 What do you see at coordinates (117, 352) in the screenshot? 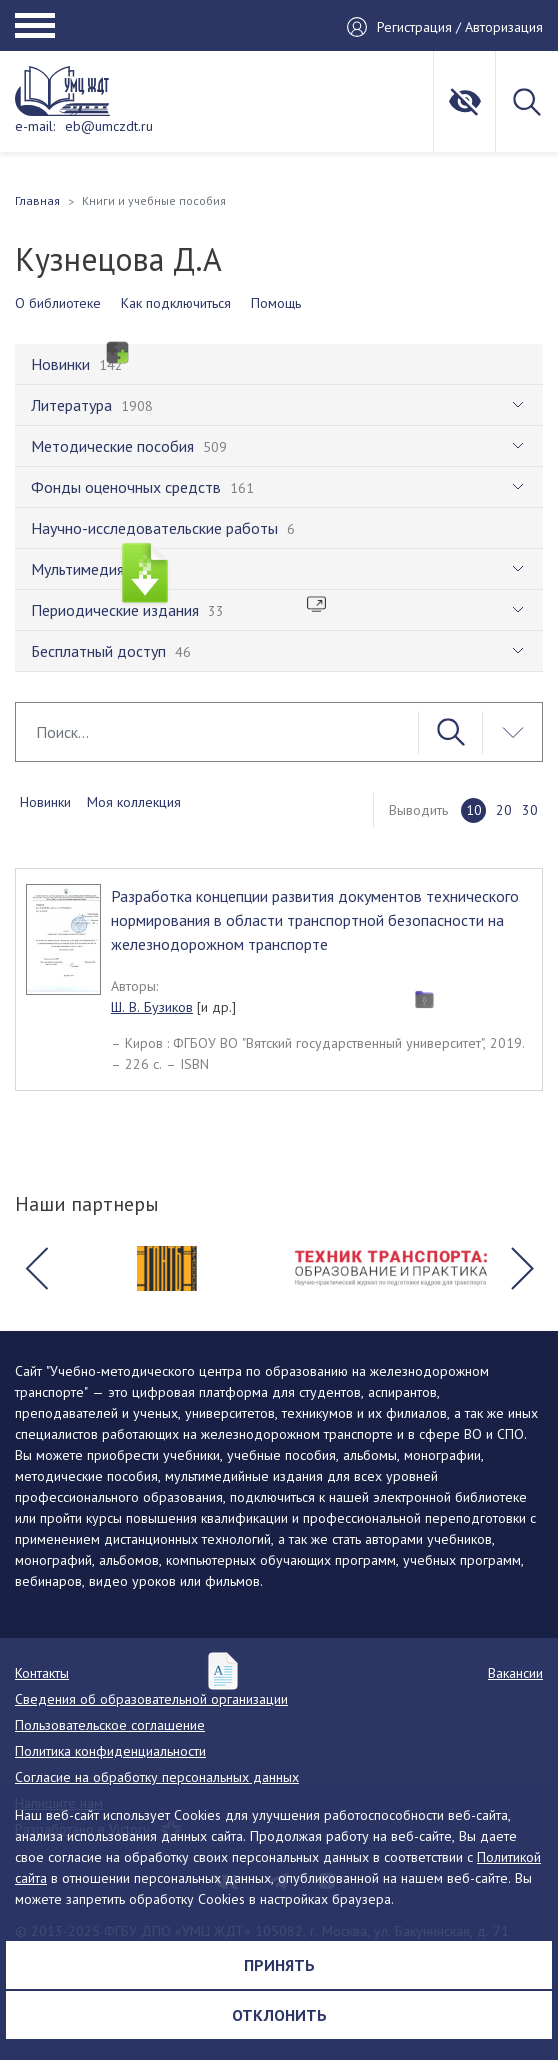
I see `open extension manager app` at bounding box center [117, 352].